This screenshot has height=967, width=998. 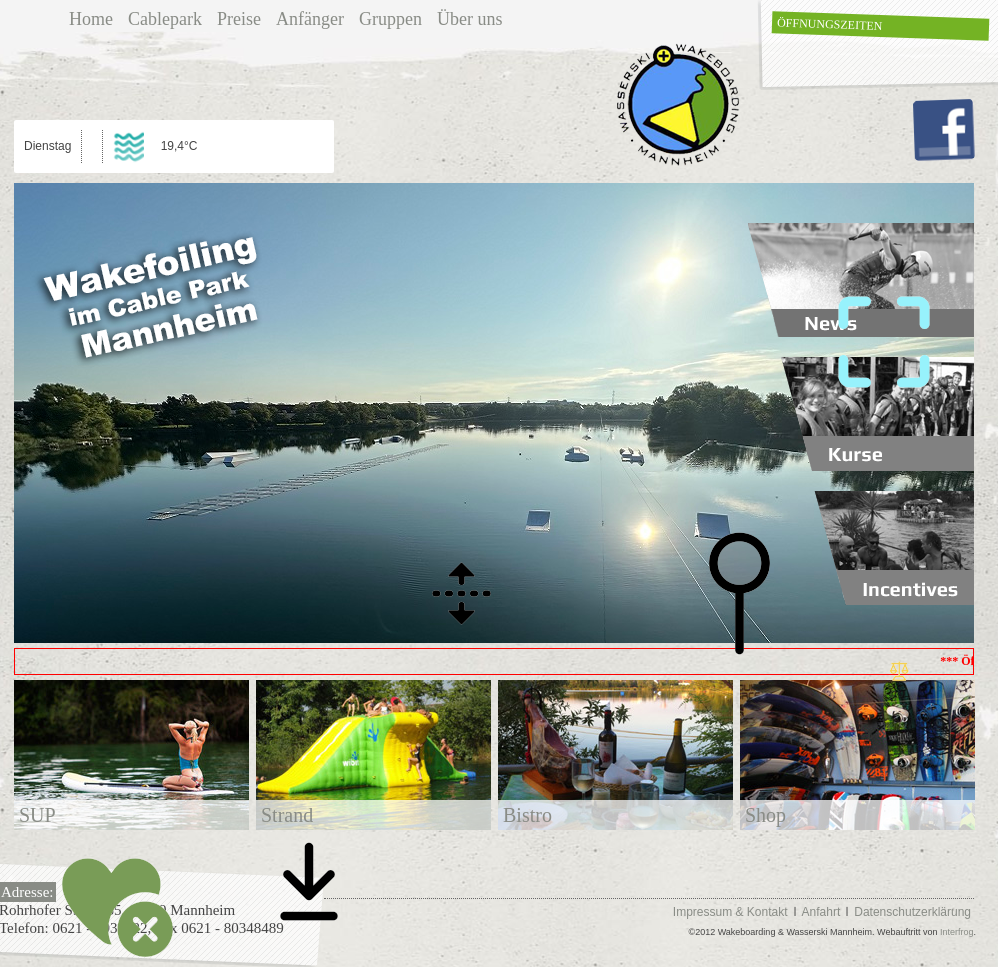 I want to click on expand collapsed content, so click(x=461, y=593).